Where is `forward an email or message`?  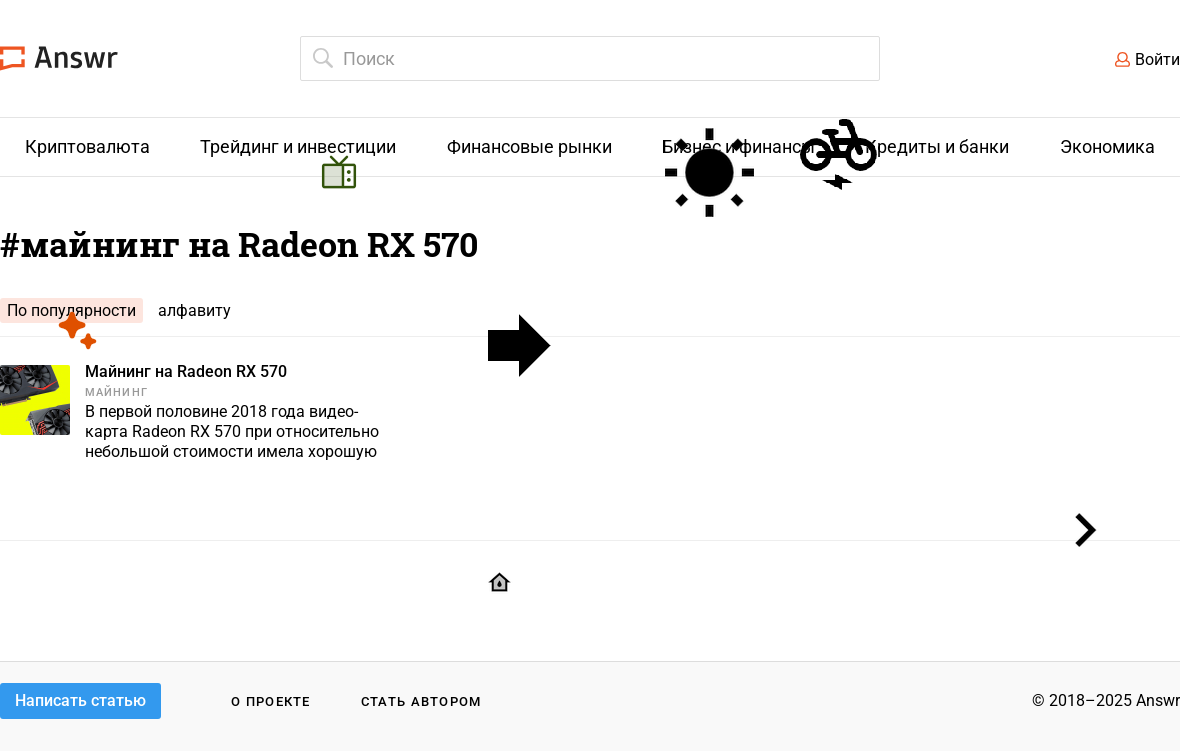
forward an email or message is located at coordinates (519, 345).